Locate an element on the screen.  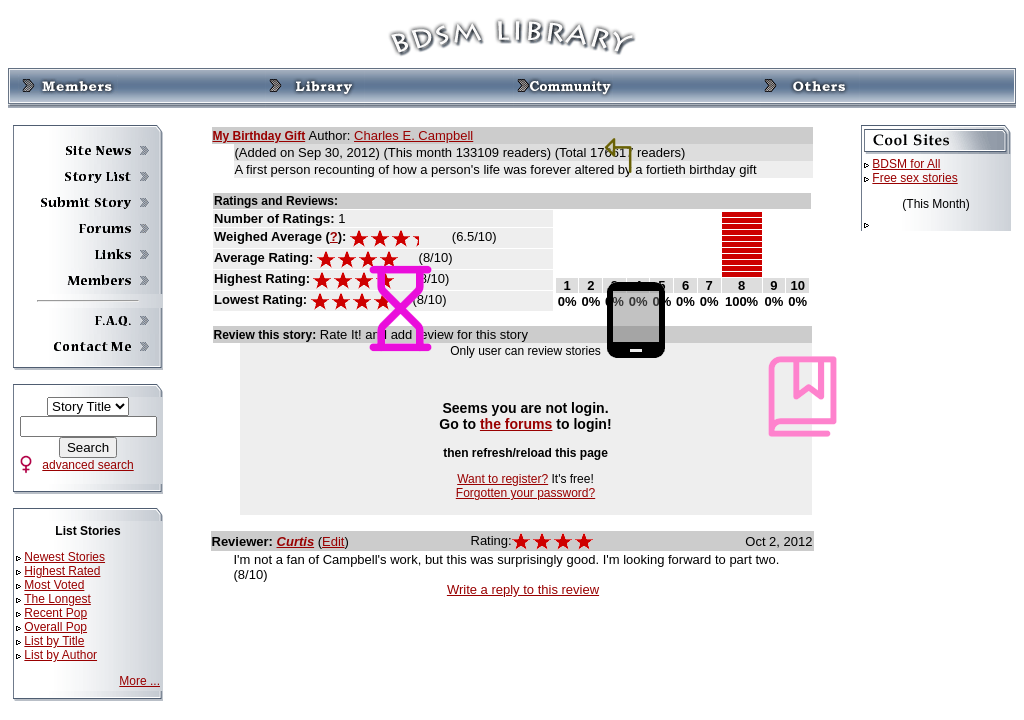
switch to tablet view or mode is located at coordinates (636, 320).